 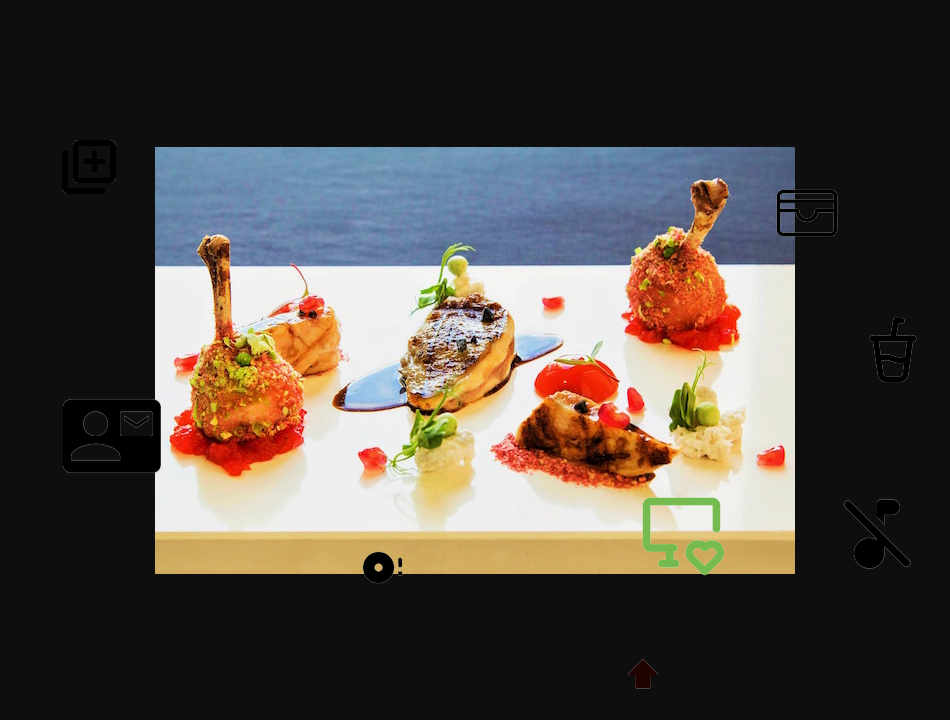 What do you see at coordinates (681, 532) in the screenshot?
I see `add device to favorites` at bounding box center [681, 532].